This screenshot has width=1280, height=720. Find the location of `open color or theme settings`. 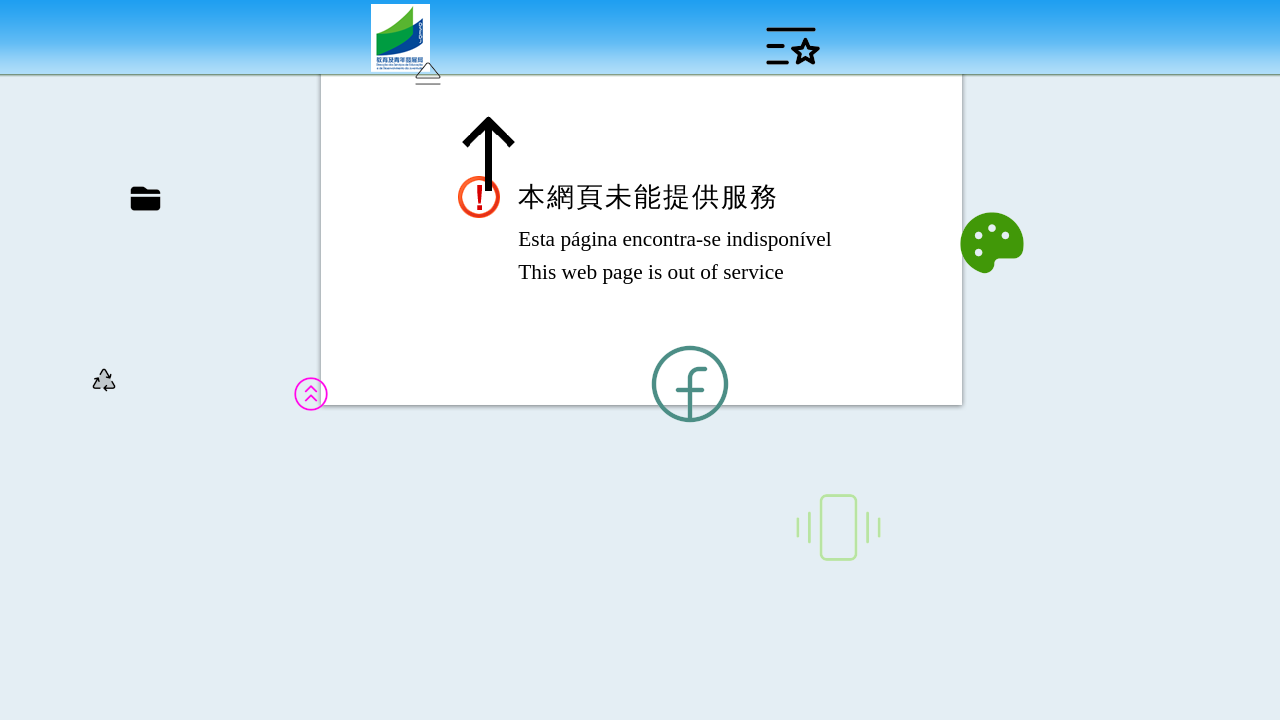

open color or theme settings is located at coordinates (992, 244).